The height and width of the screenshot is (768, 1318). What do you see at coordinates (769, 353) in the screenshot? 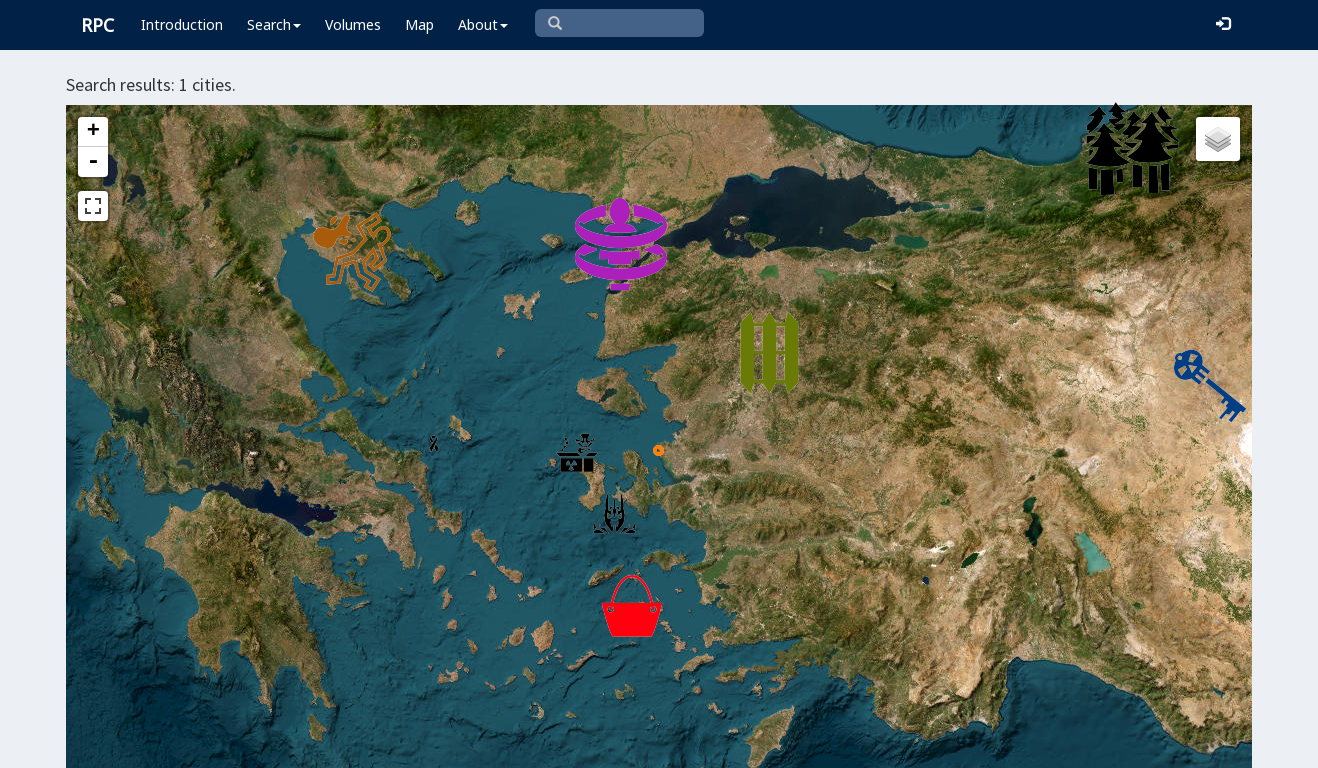
I see `build or place a fence in your game` at bounding box center [769, 353].